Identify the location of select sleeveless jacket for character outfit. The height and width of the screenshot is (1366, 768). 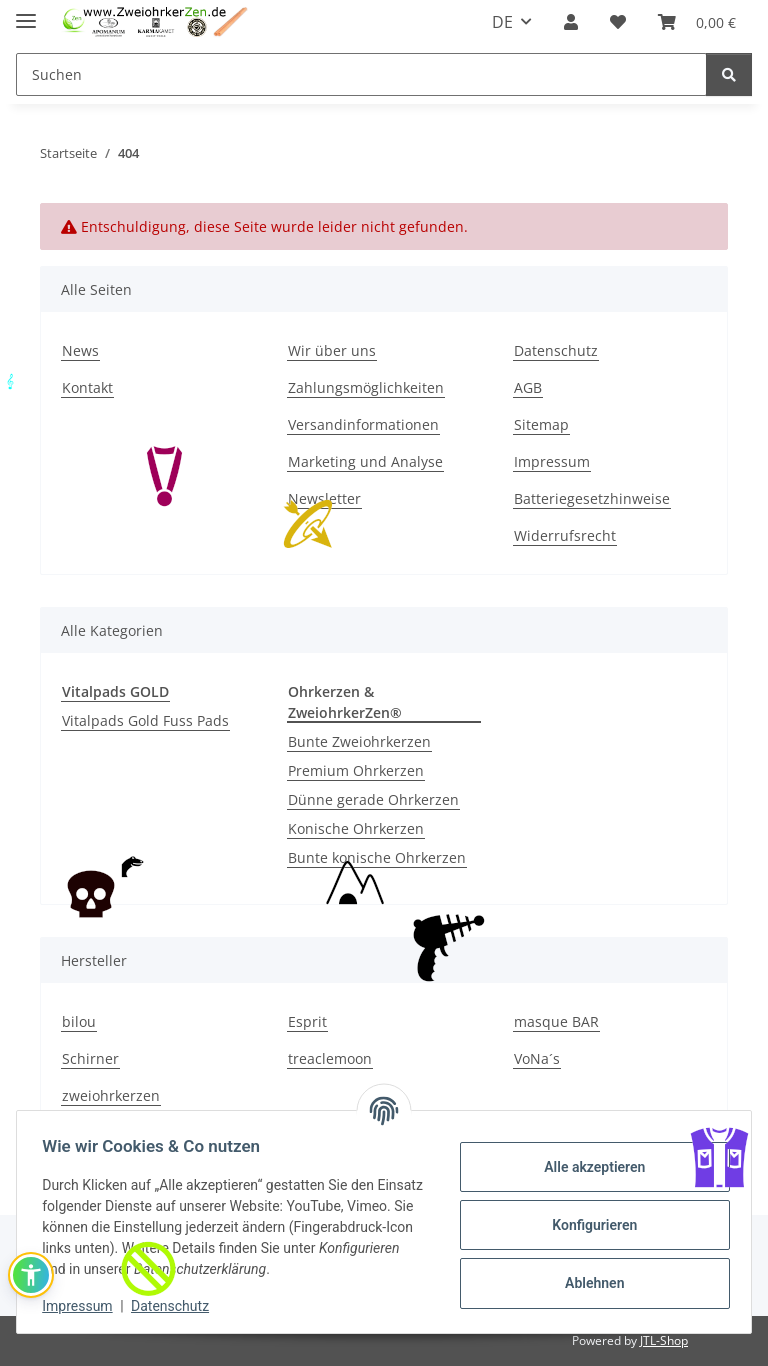
(719, 1155).